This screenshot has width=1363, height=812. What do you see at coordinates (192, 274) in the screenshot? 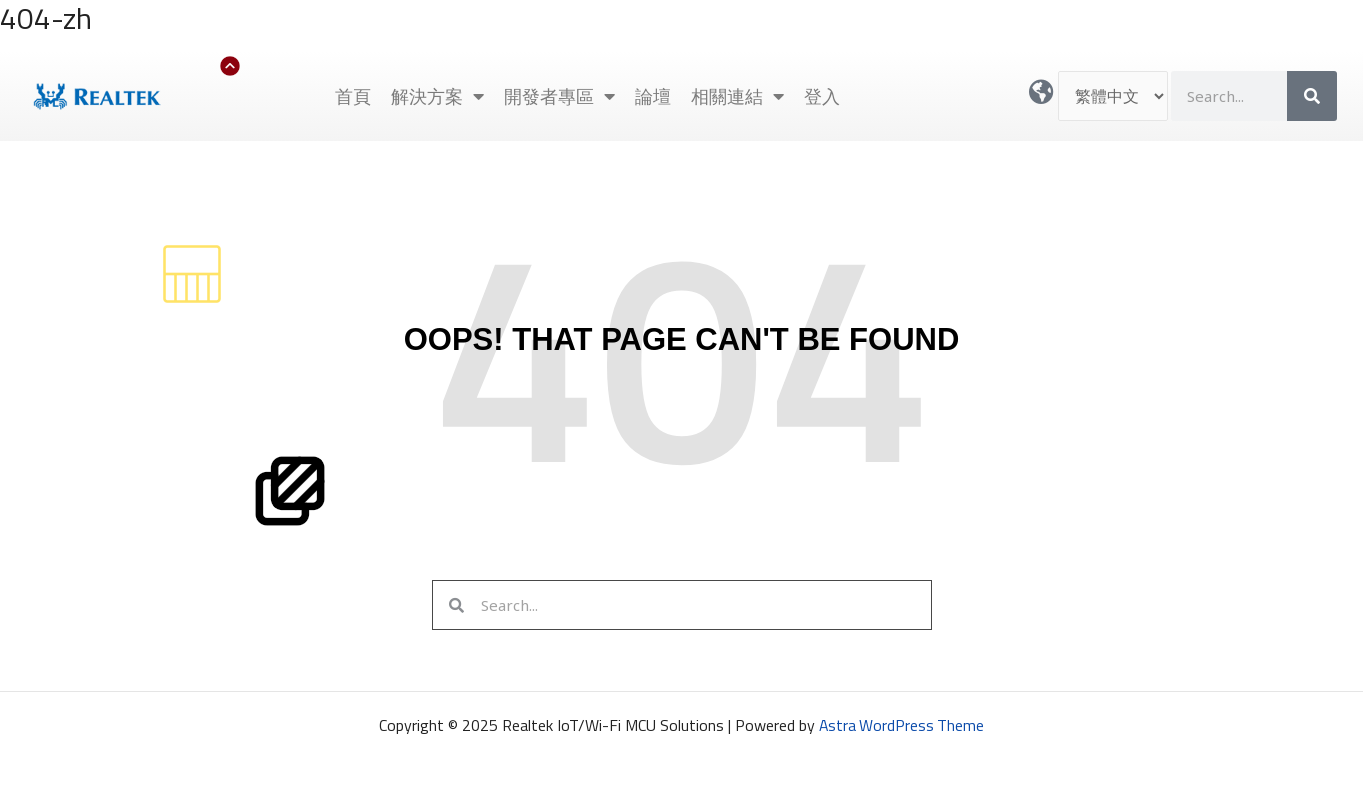
I see `toggle bottom panel visibility` at bounding box center [192, 274].